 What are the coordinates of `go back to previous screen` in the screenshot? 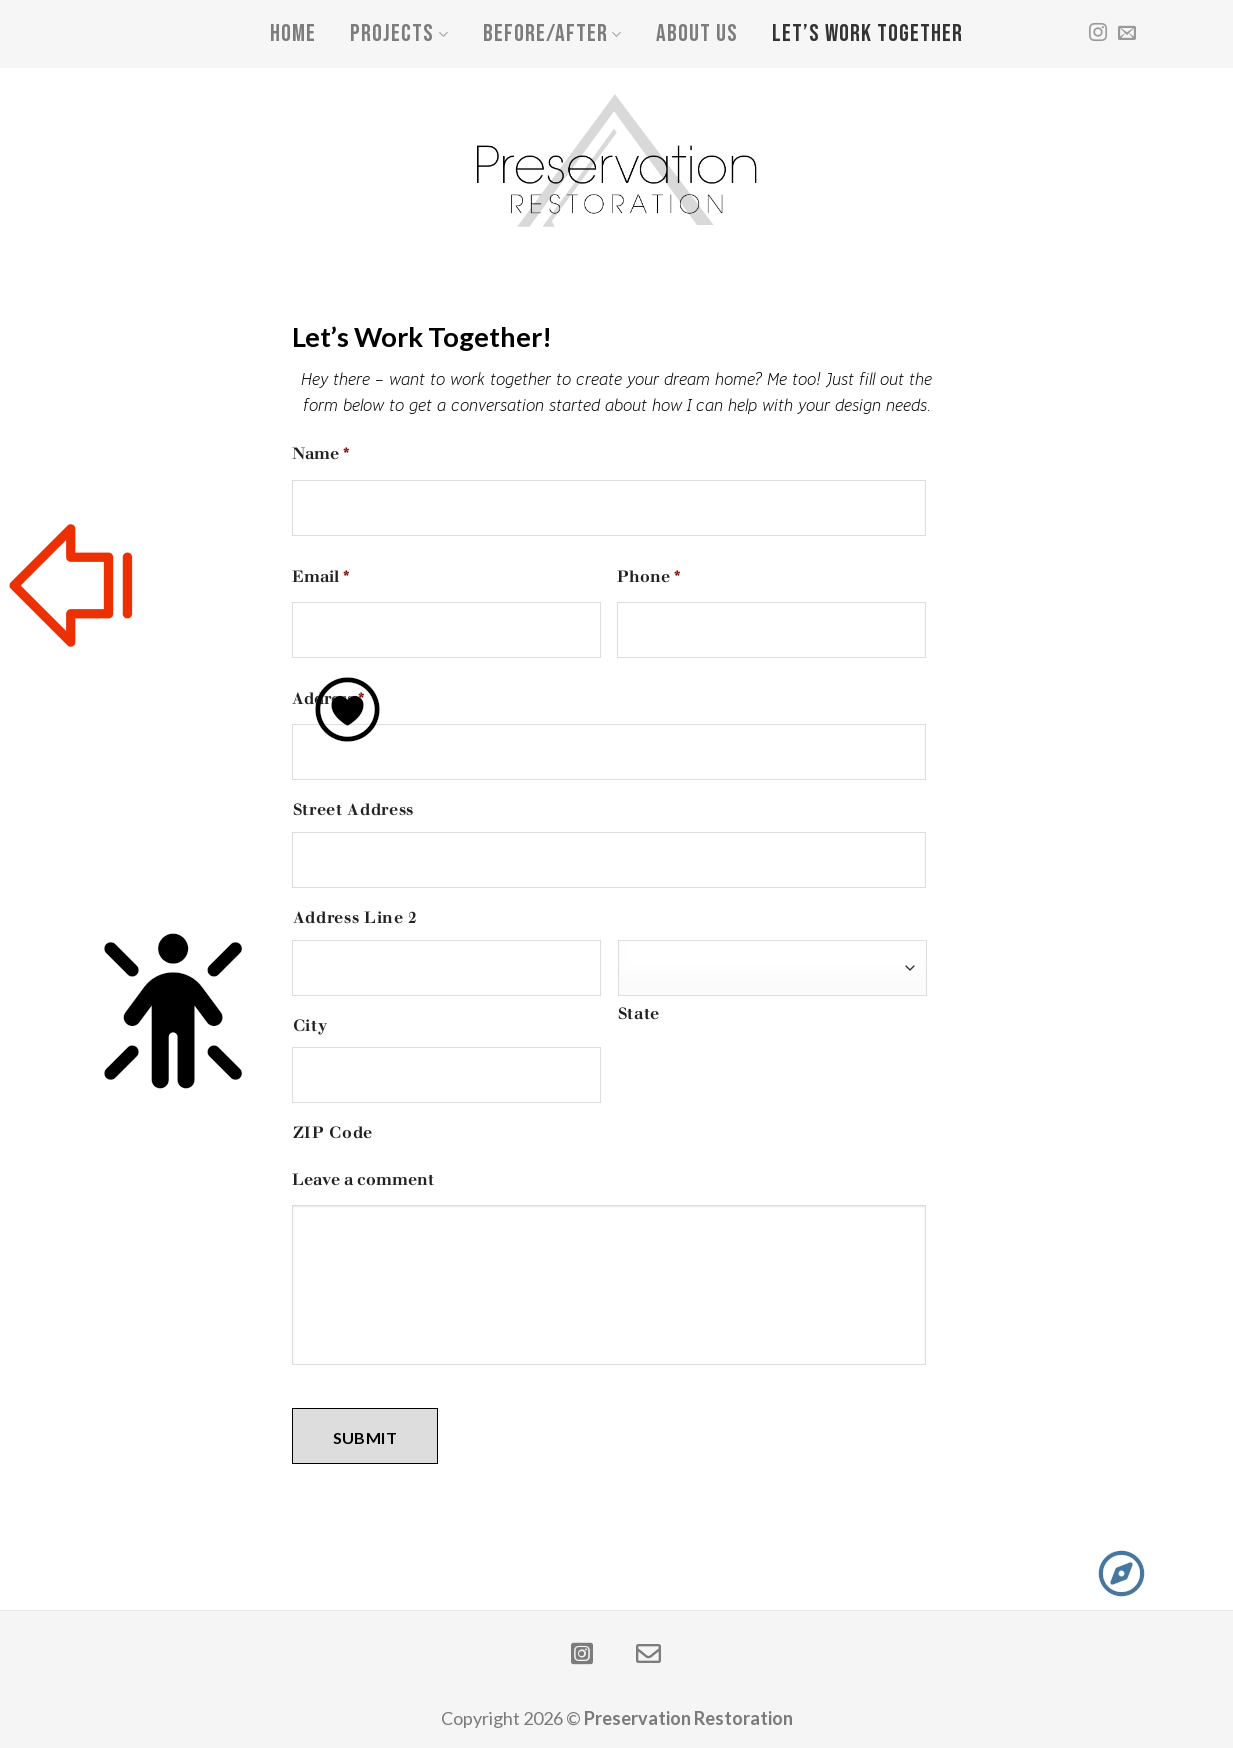 It's located at (75, 585).